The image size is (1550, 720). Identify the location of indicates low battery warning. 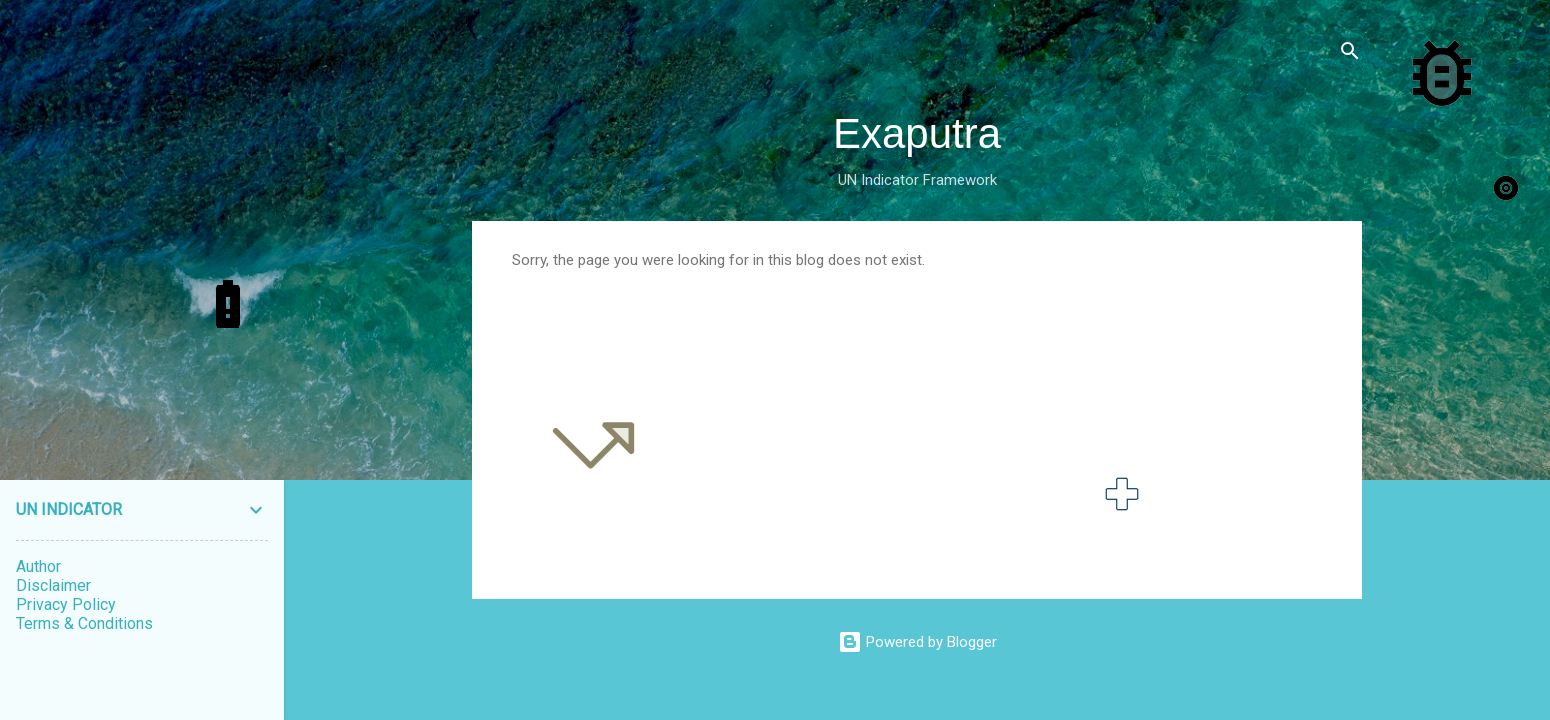
(228, 304).